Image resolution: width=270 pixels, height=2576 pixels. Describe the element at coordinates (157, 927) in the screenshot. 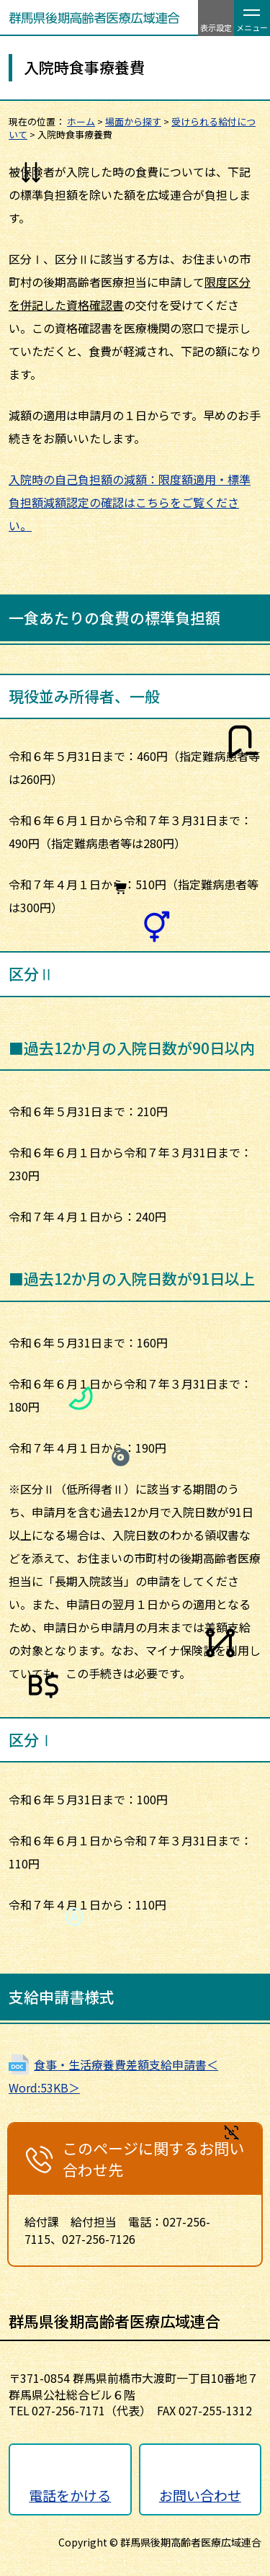

I see `select gender or sex options` at that location.